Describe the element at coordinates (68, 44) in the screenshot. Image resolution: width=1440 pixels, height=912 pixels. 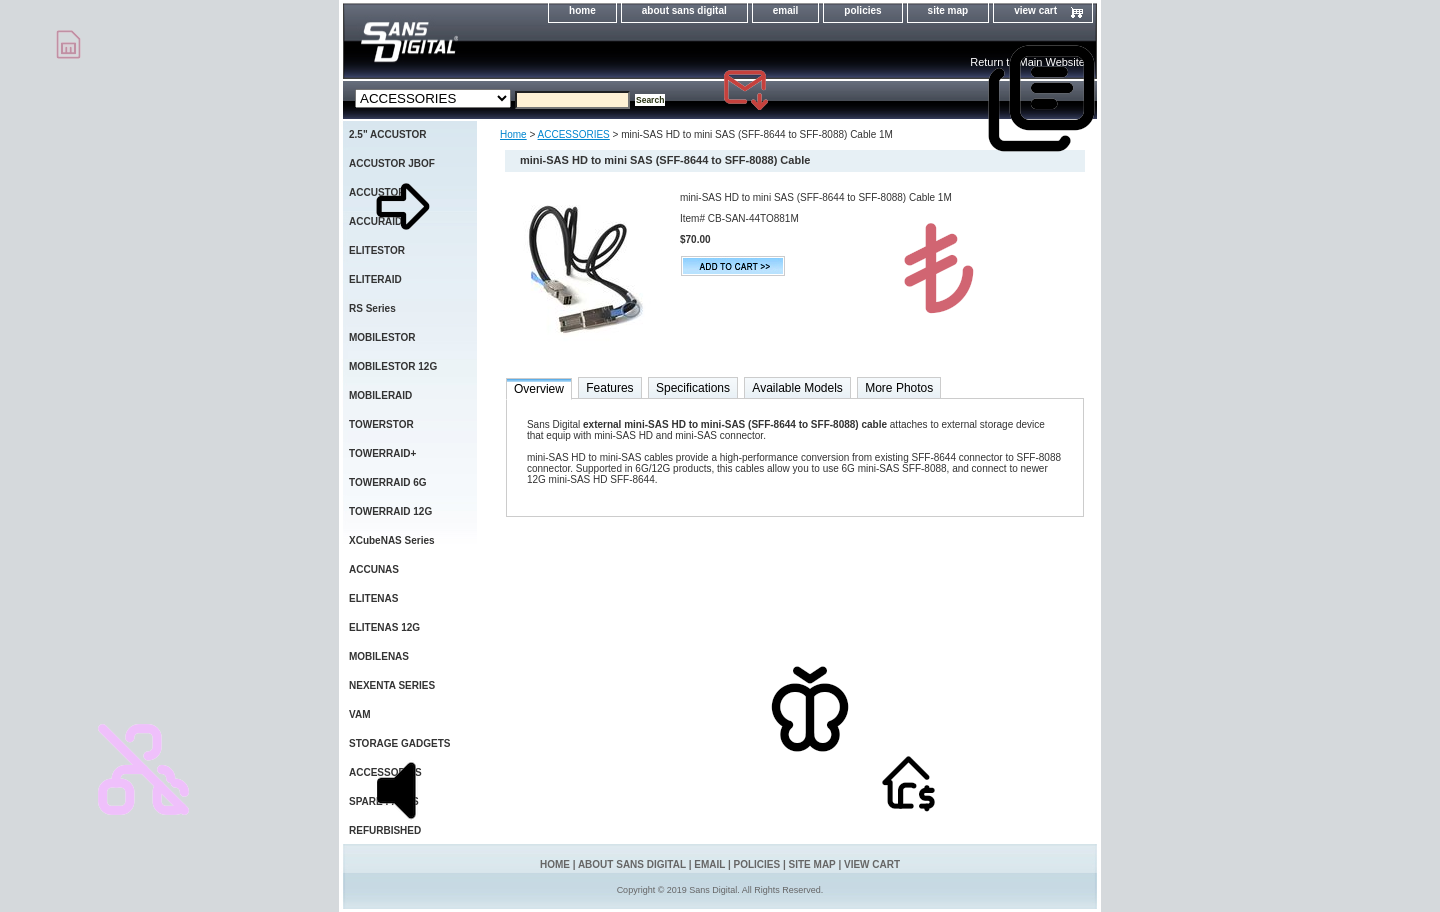
I see `manage sim card settings` at that location.